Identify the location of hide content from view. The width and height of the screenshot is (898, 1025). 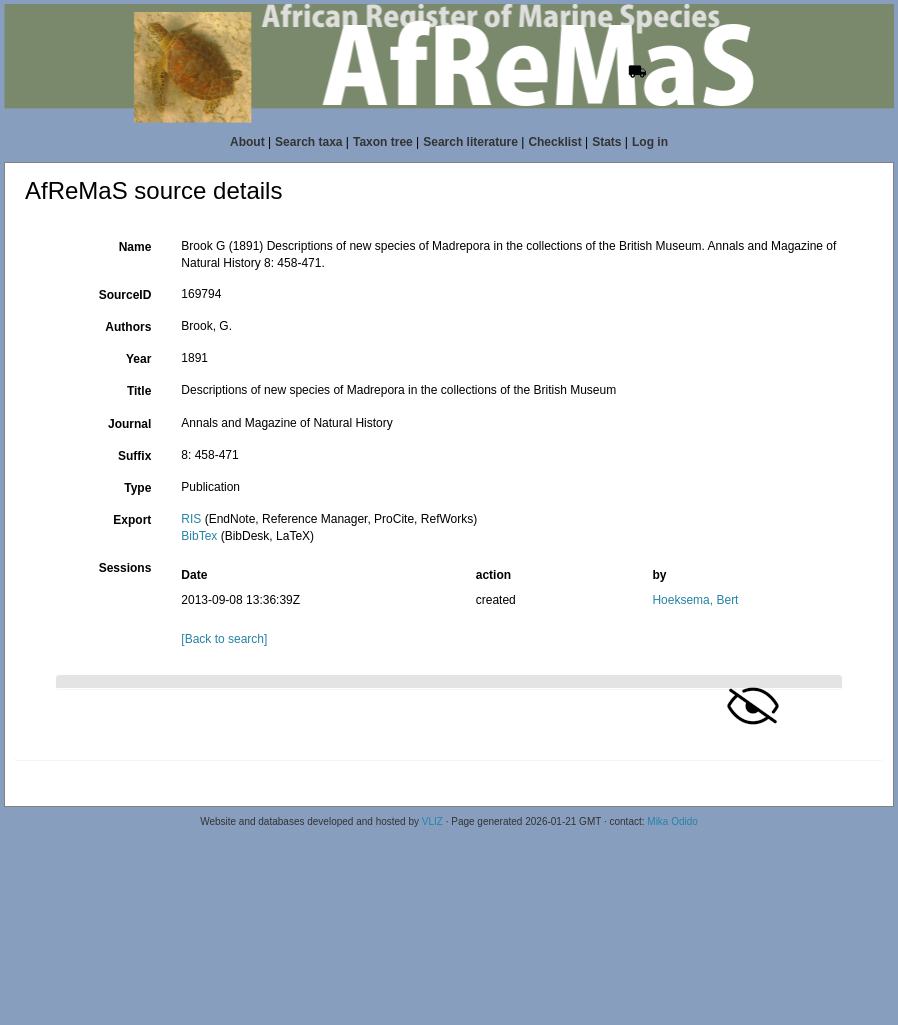
(753, 706).